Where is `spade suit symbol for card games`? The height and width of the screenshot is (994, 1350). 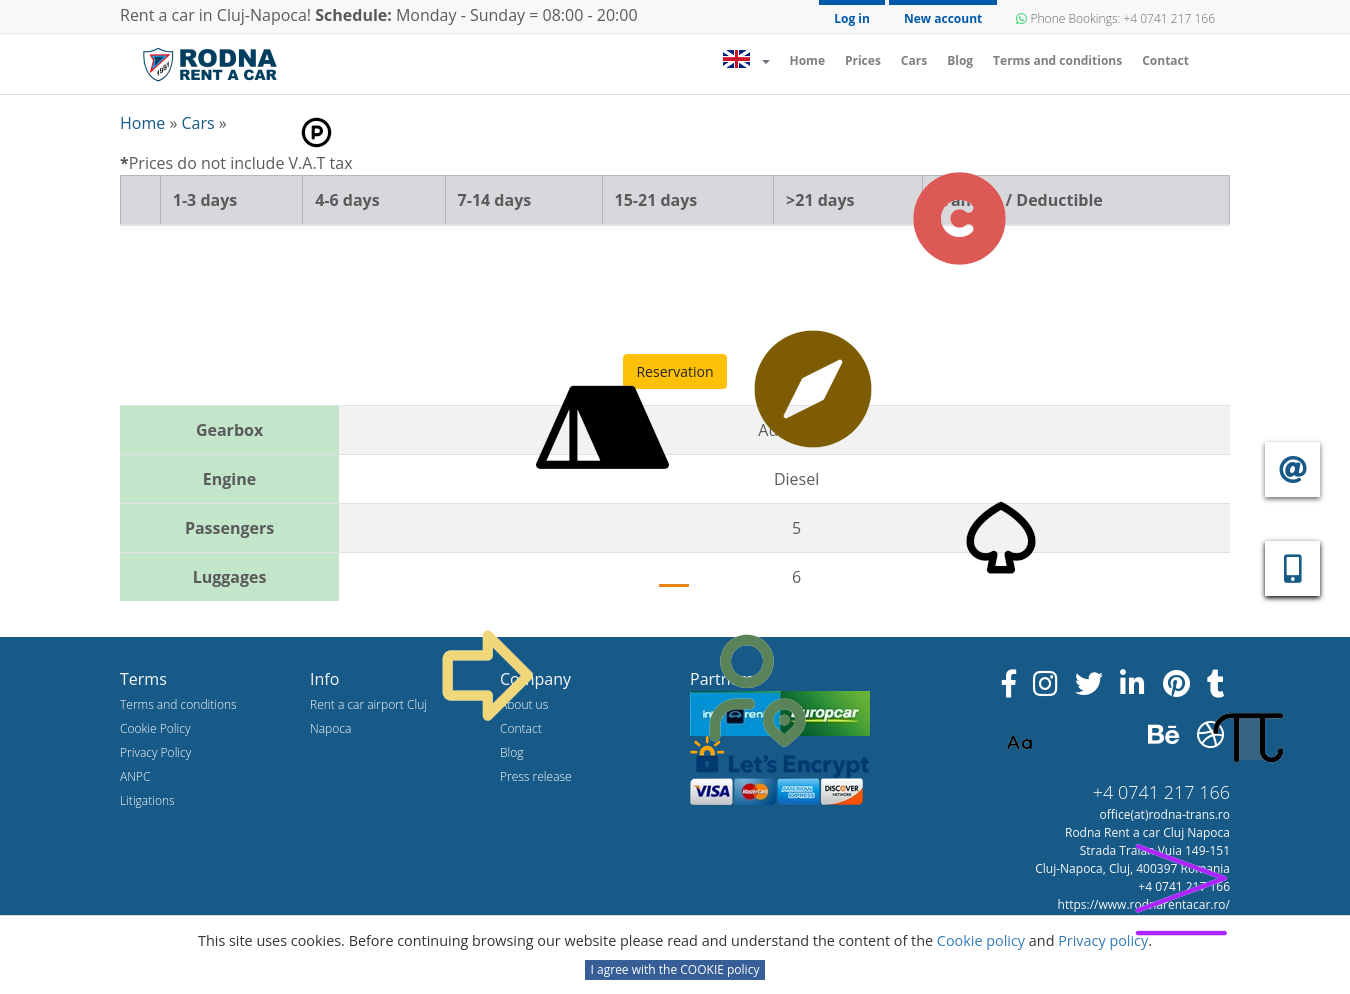
spade suit symbol for card games is located at coordinates (1001, 539).